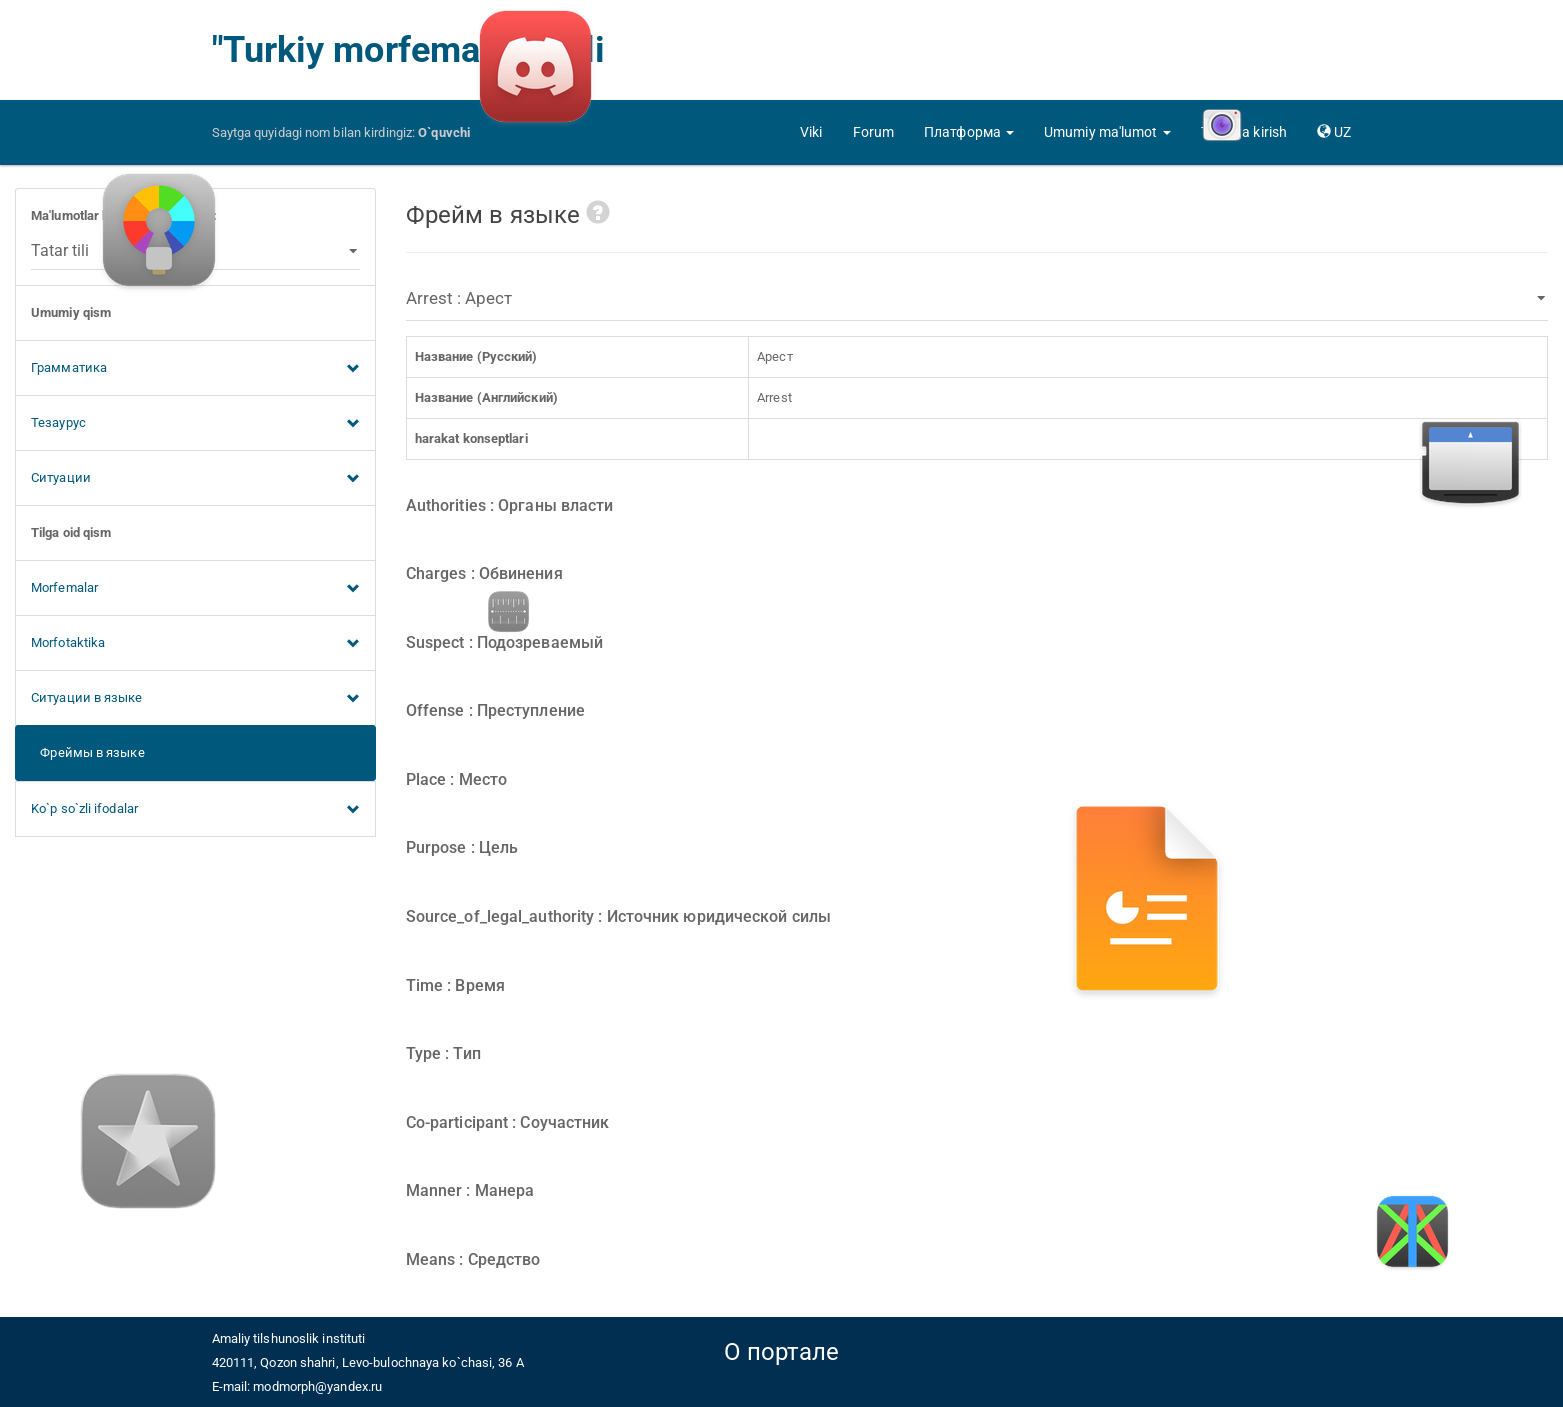  Describe the element at coordinates (1412, 1231) in the screenshot. I see `open tixati torrent client` at that location.